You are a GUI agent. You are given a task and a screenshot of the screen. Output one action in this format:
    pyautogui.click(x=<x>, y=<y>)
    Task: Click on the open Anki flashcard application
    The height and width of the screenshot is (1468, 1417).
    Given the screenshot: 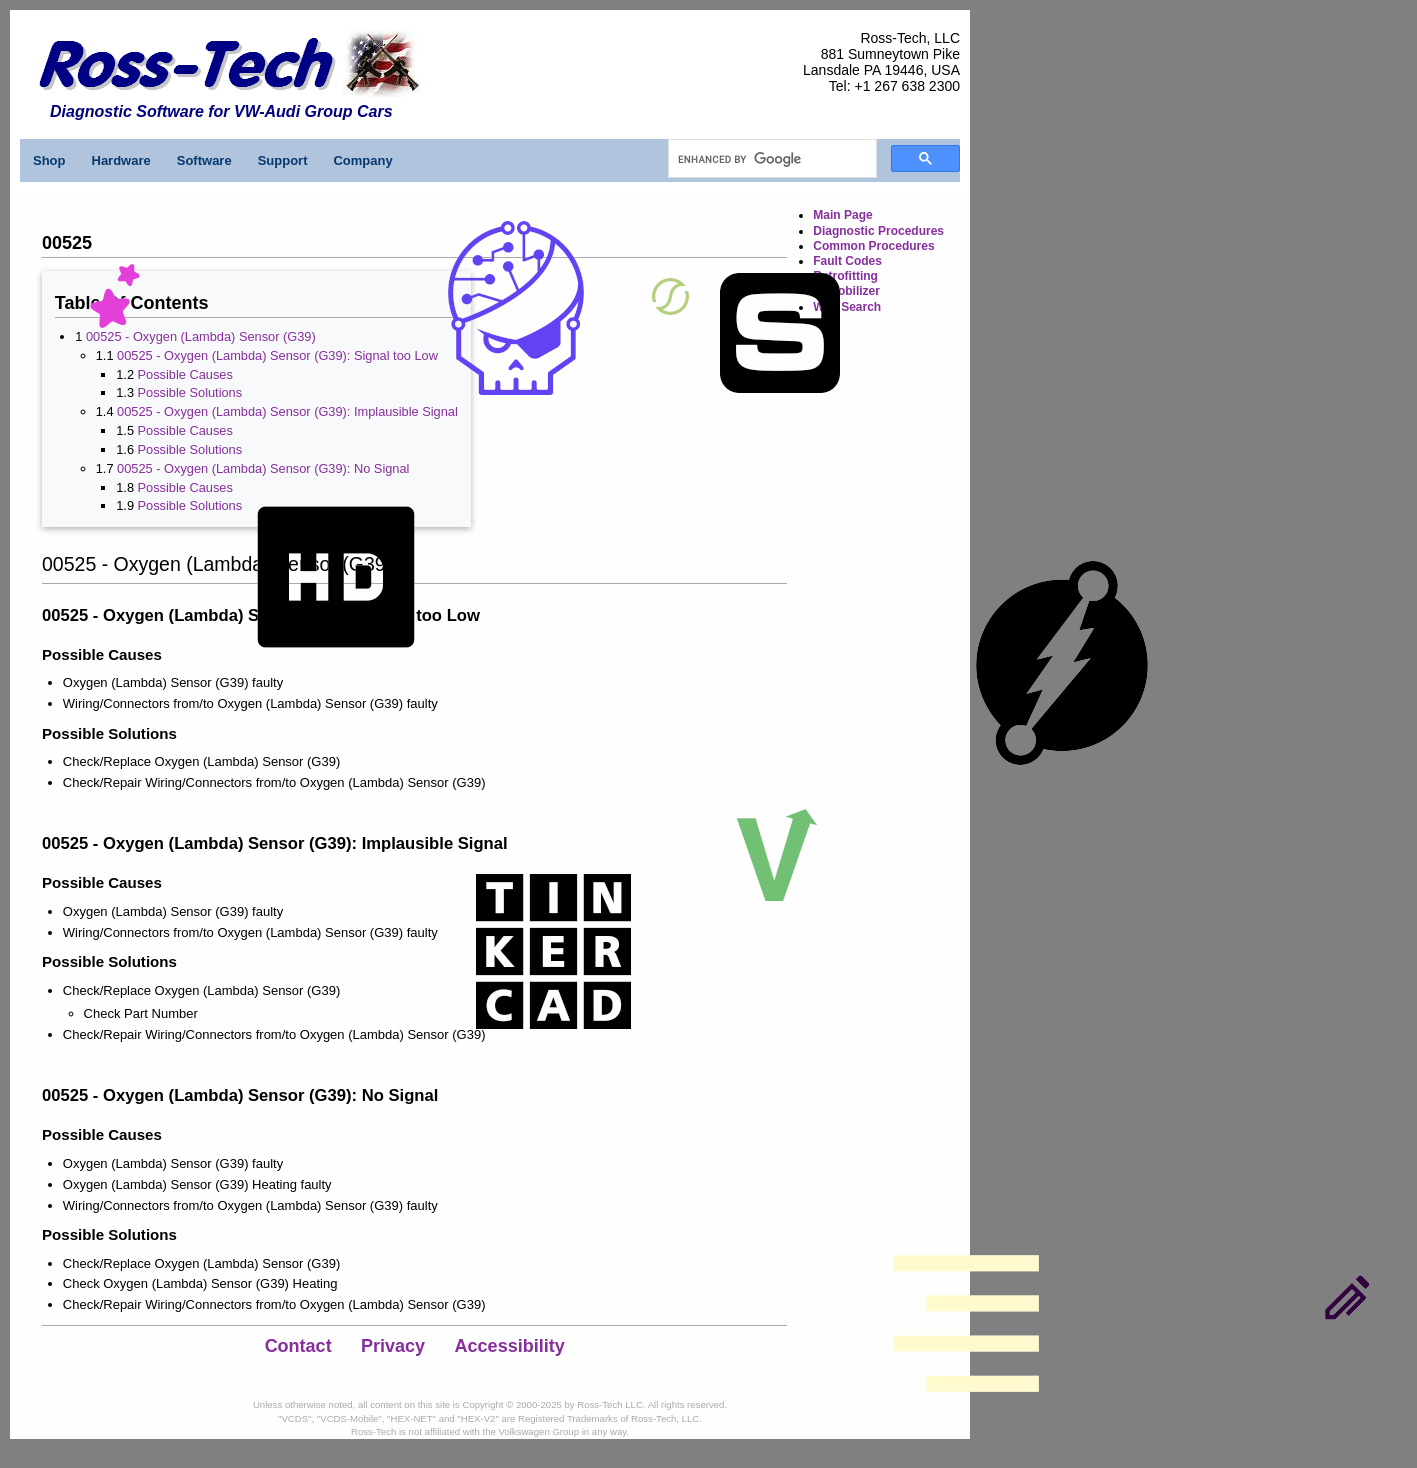 What is the action you would take?
    pyautogui.click(x=115, y=296)
    